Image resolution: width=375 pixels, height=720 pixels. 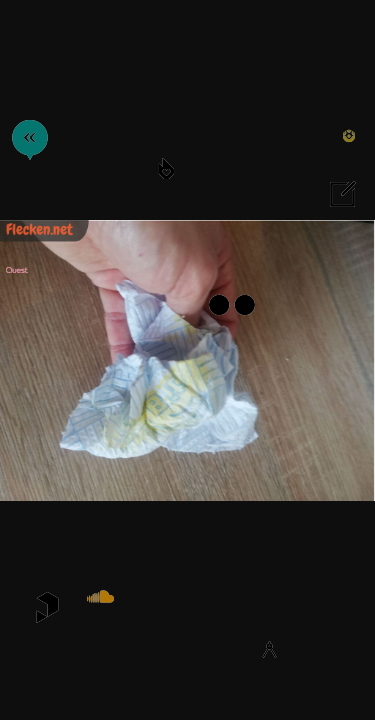 I want to click on open the Printables 3D printing community website, so click(x=47, y=607).